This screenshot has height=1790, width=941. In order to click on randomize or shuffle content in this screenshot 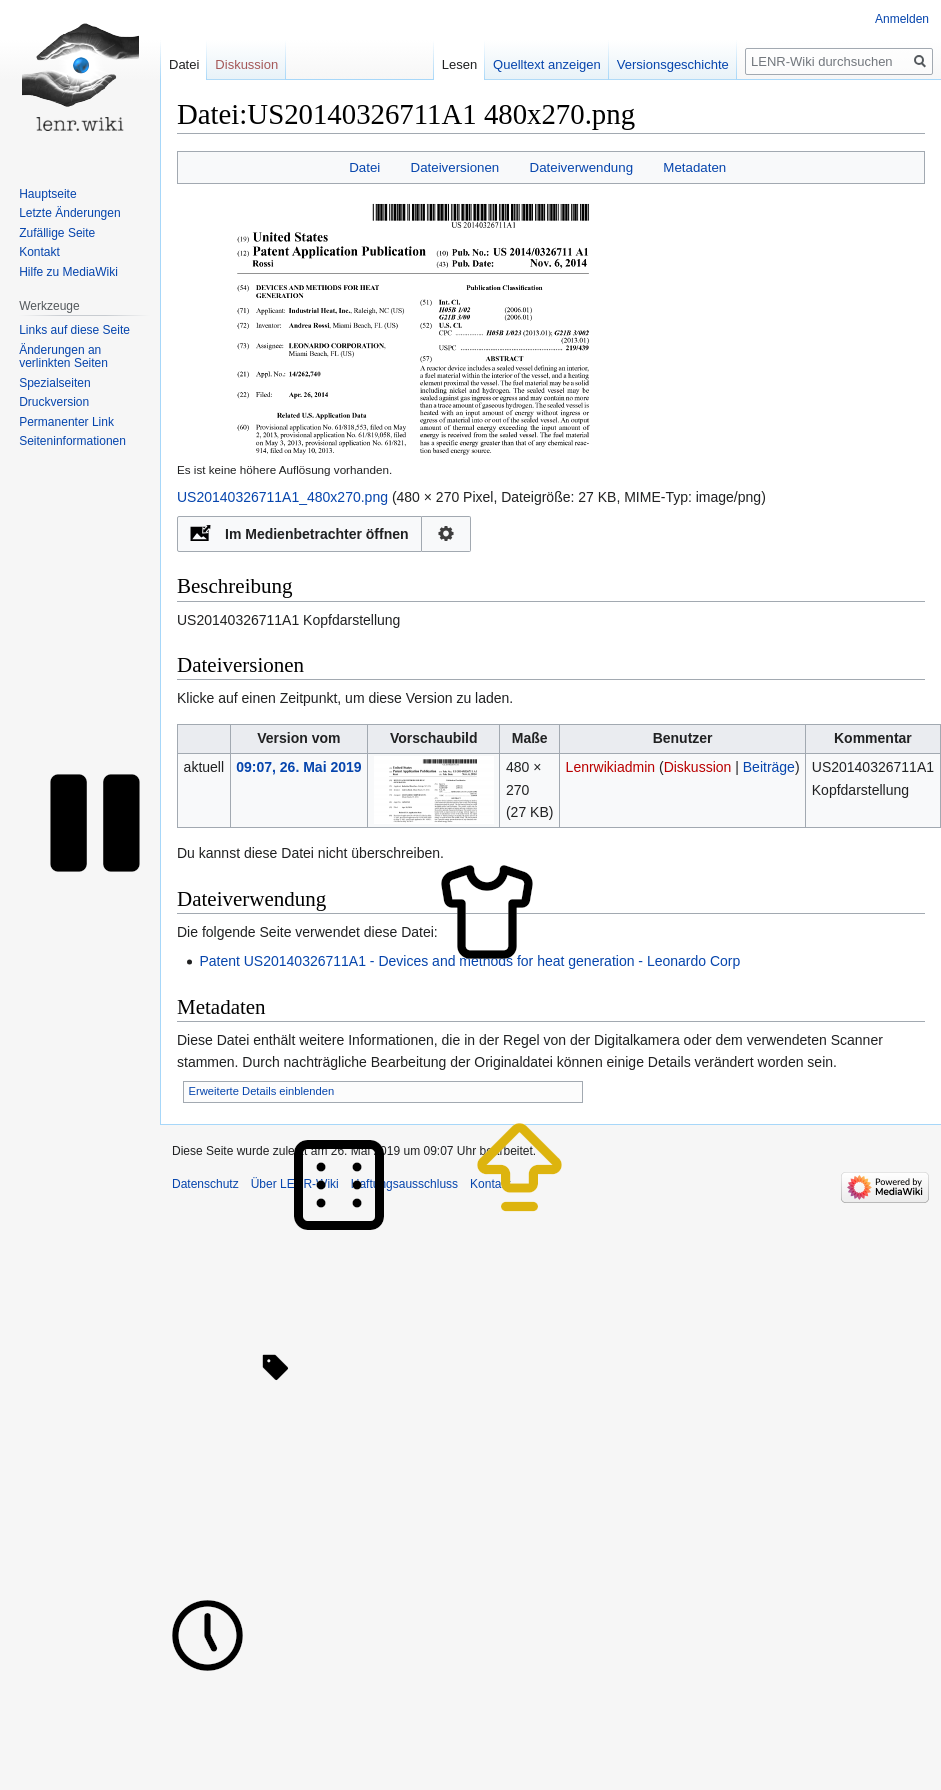, I will do `click(339, 1185)`.